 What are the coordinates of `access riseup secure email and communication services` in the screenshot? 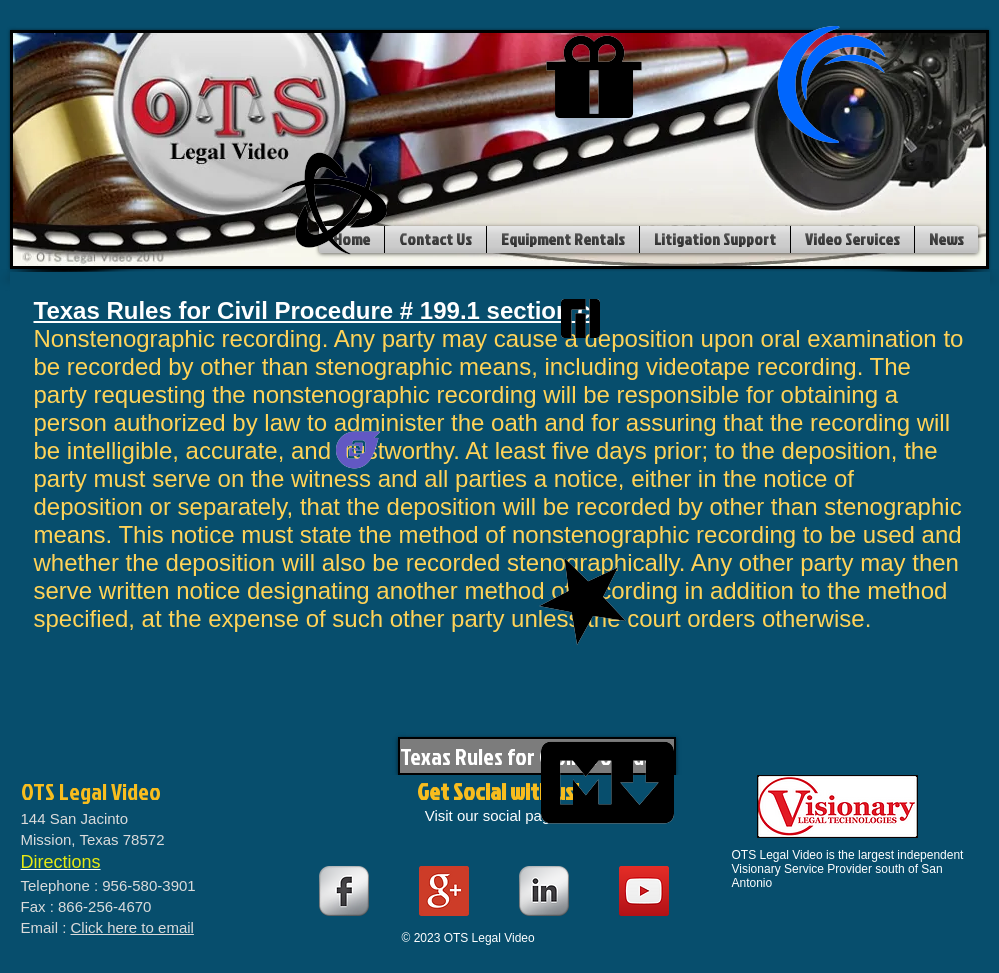 It's located at (582, 601).